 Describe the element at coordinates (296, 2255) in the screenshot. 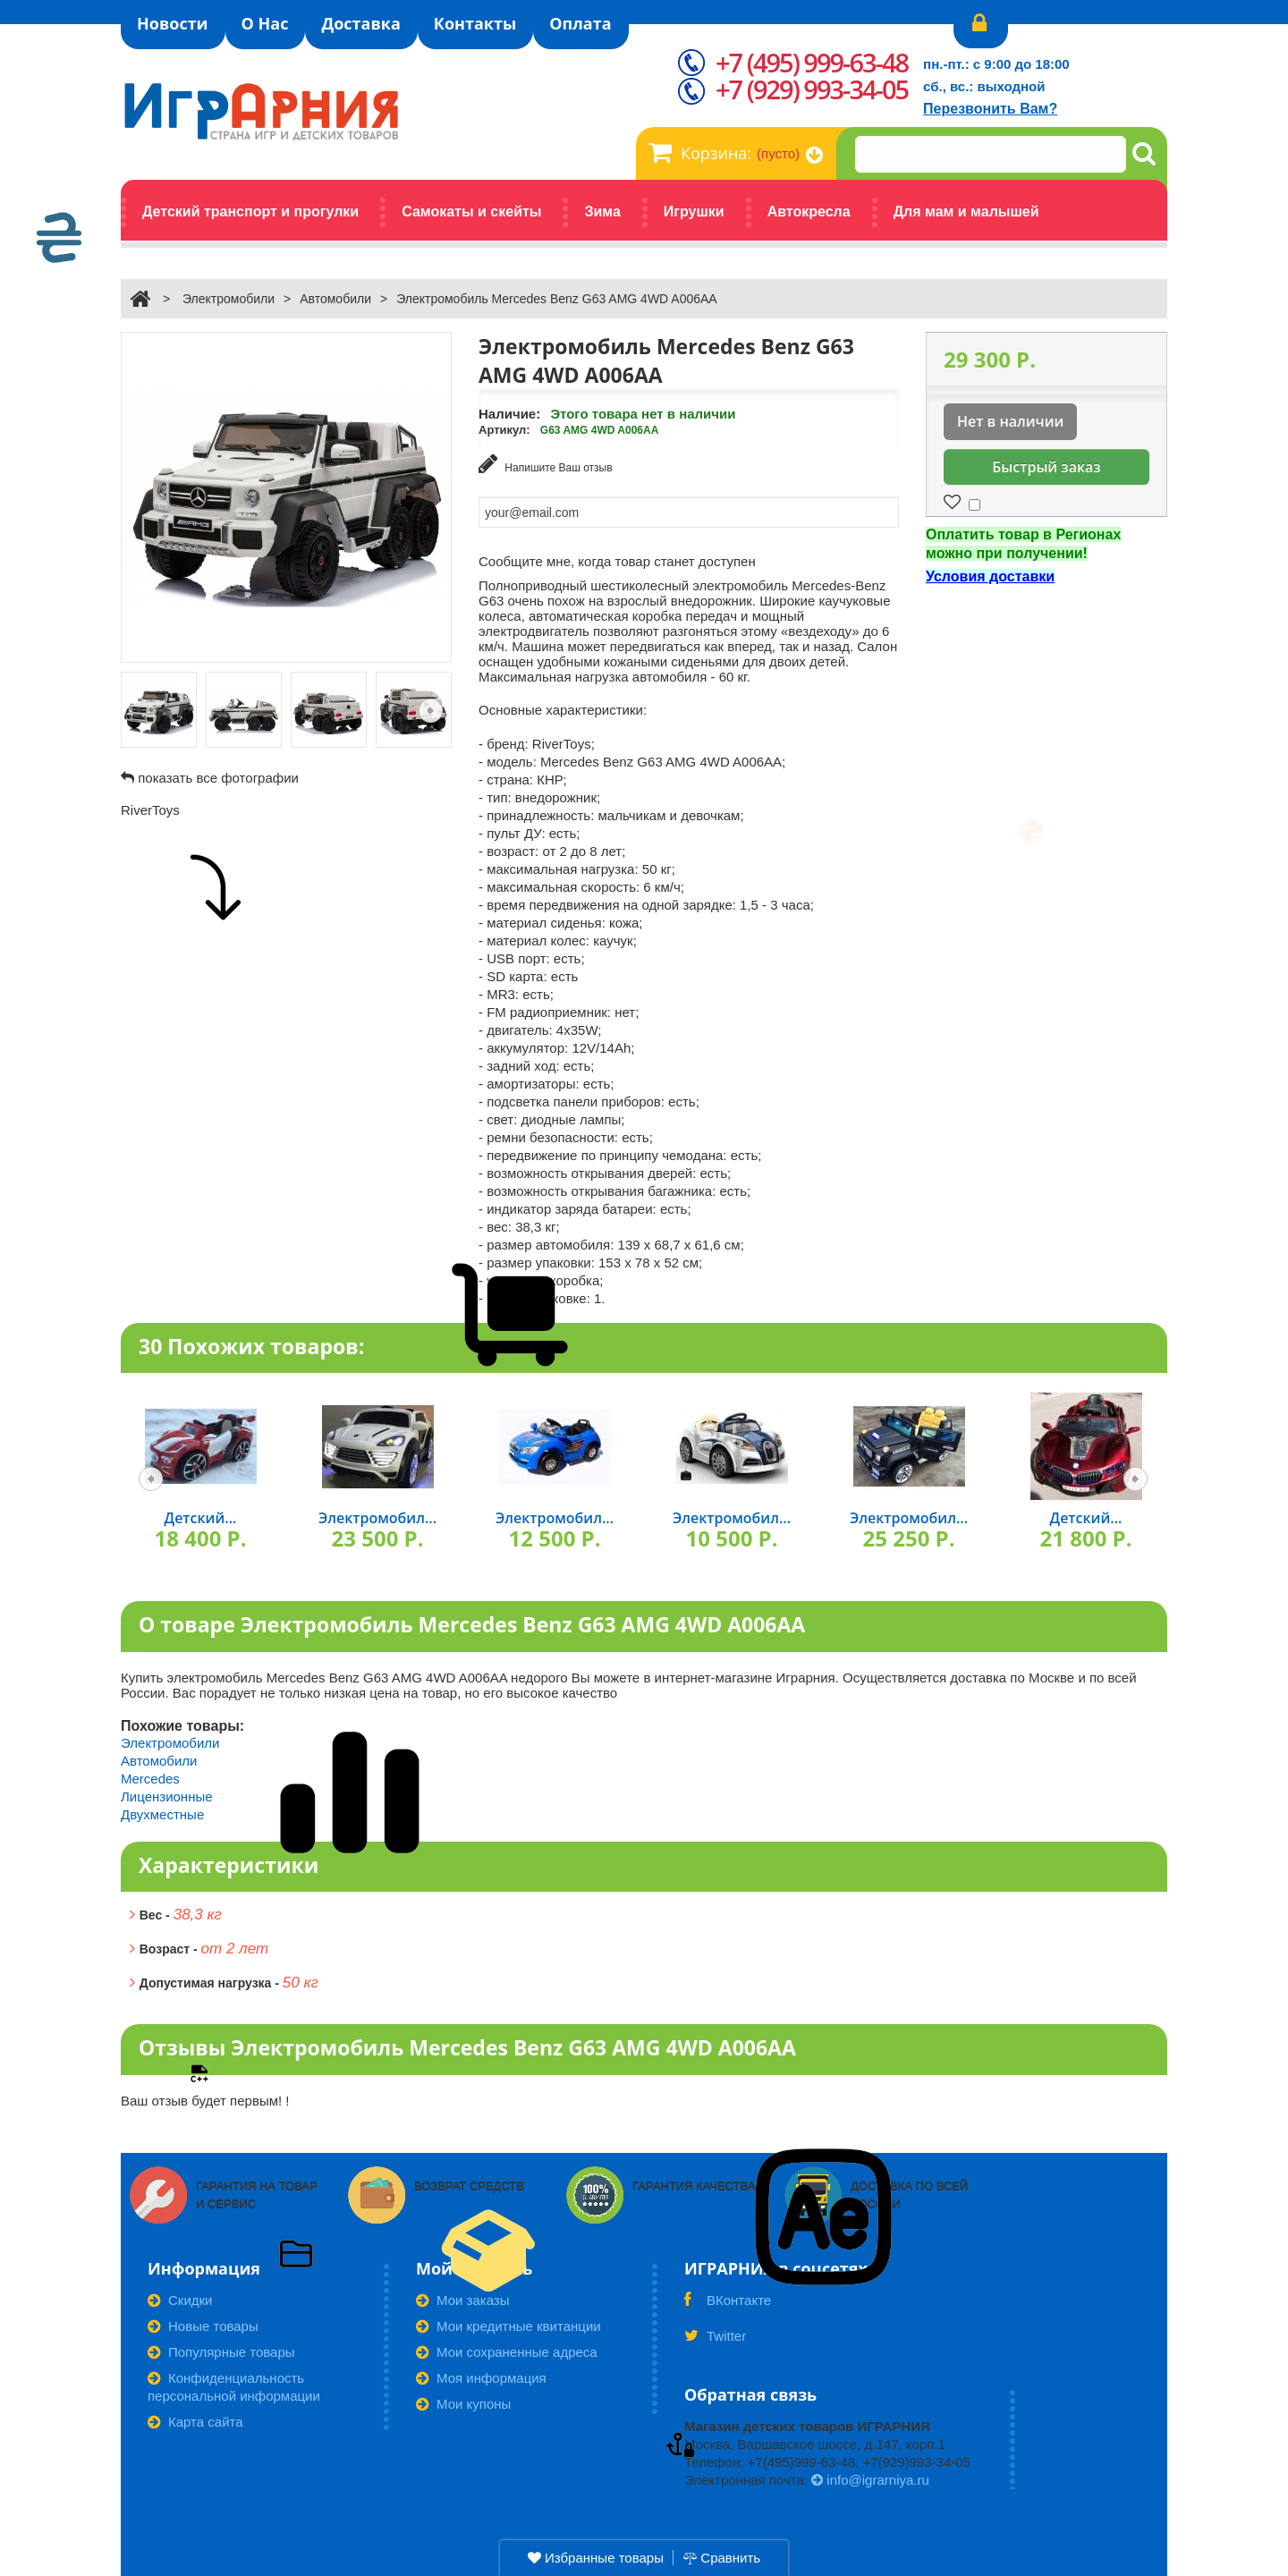

I see `access a folder or directory` at that location.